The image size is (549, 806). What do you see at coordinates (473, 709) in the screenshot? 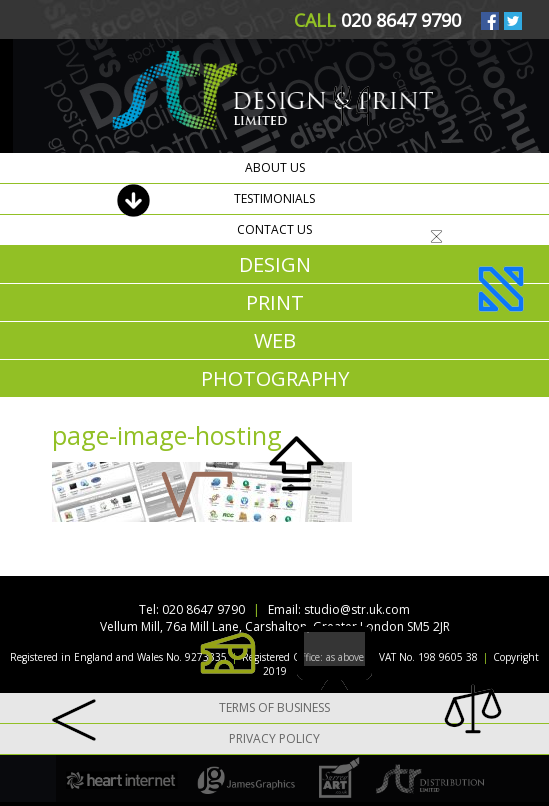
I see `compare items or options` at bounding box center [473, 709].